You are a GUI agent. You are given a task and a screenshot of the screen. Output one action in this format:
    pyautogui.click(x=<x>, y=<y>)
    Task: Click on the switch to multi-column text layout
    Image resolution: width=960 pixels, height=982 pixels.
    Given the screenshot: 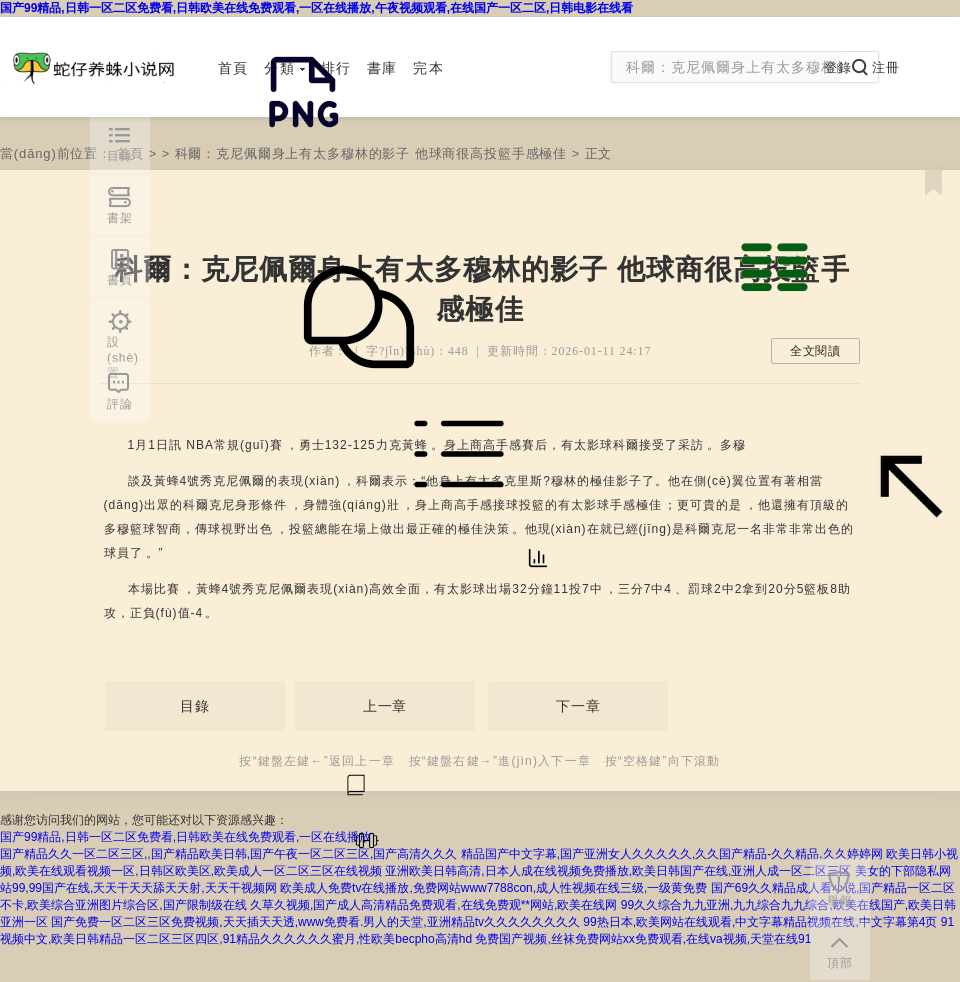 What is the action you would take?
    pyautogui.click(x=774, y=268)
    